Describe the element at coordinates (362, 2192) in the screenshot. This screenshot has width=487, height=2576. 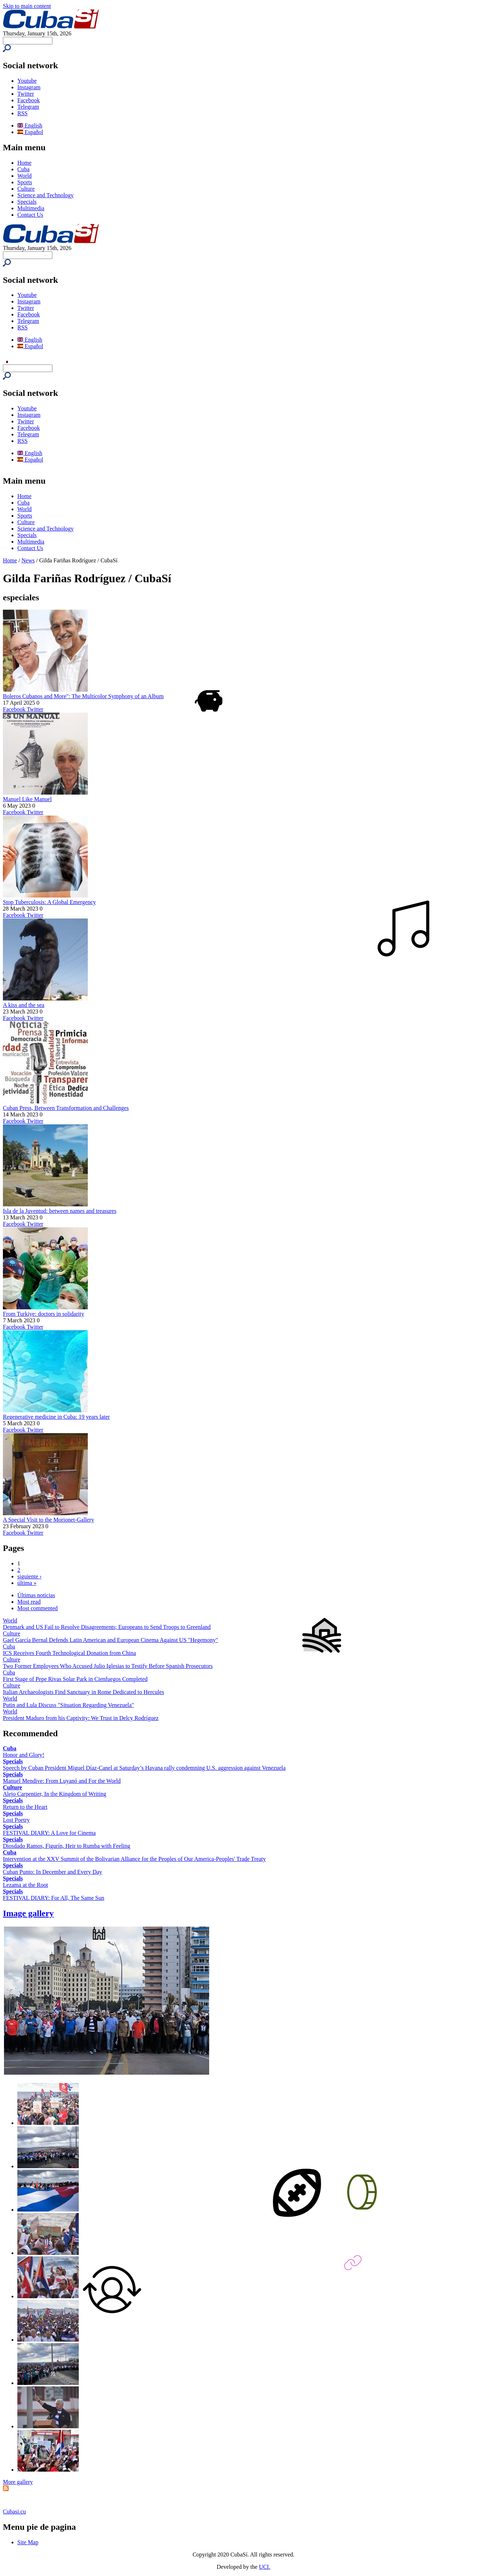
I see `view account balance or credits` at that location.